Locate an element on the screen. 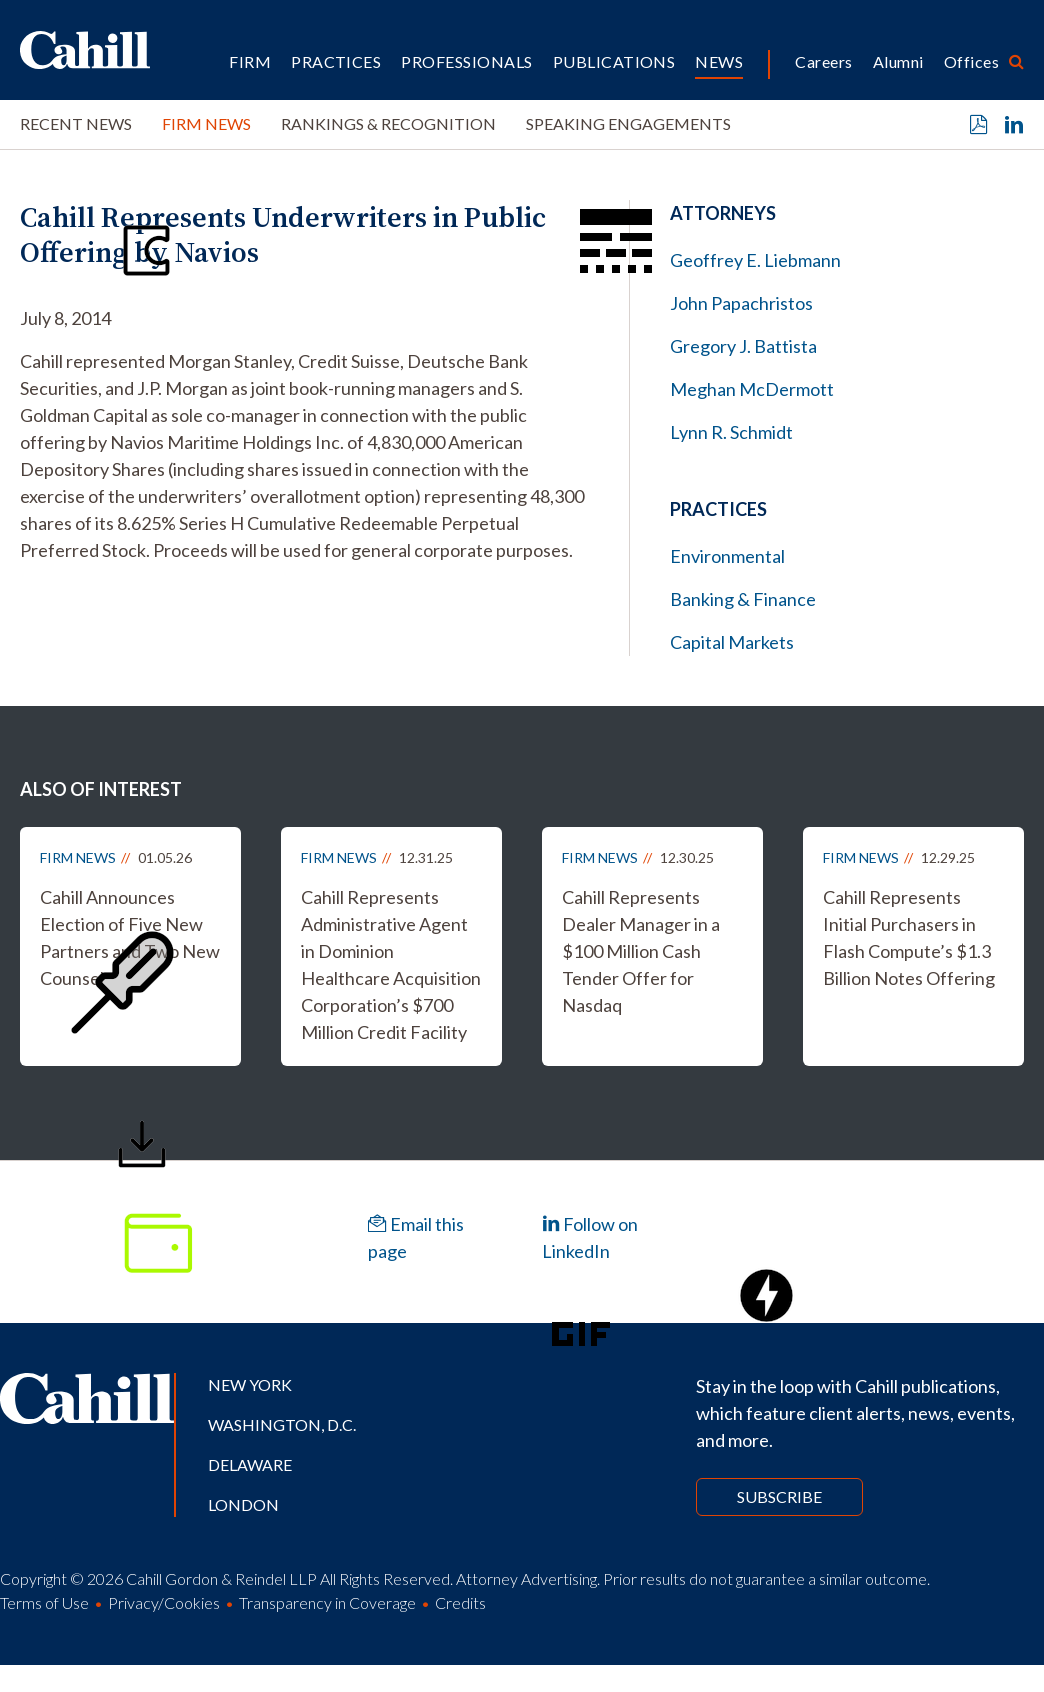 Image resolution: width=1044 pixels, height=1692 pixels. access your wallet or payment methods is located at coordinates (157, 1246).